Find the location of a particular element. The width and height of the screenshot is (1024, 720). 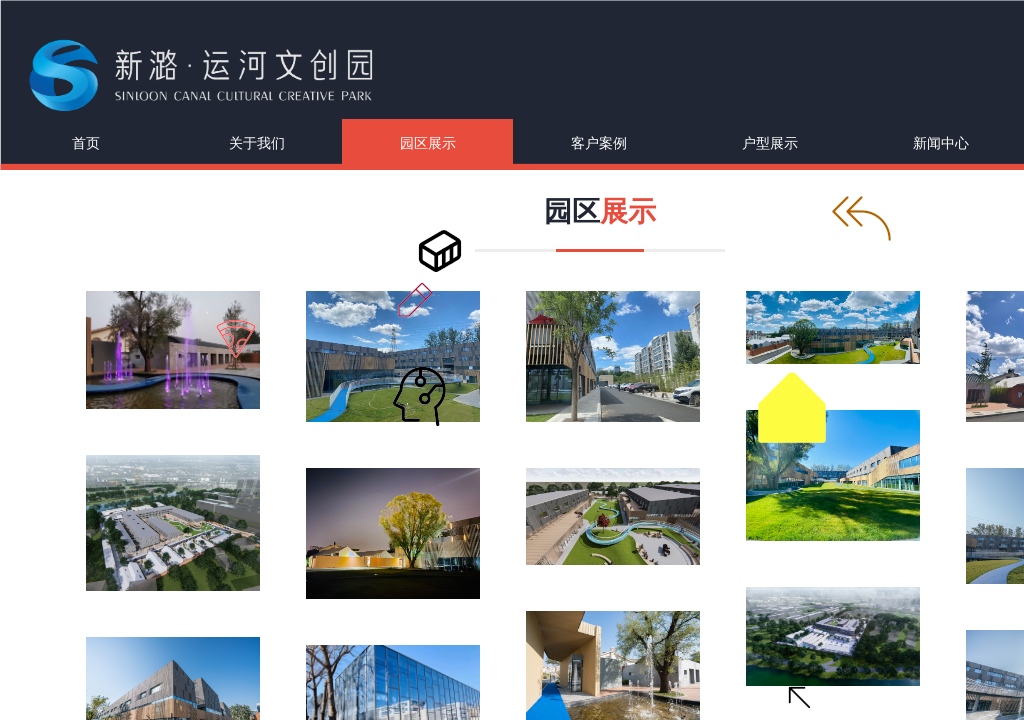

navigate to home screen is located at coordinates (792, 409).